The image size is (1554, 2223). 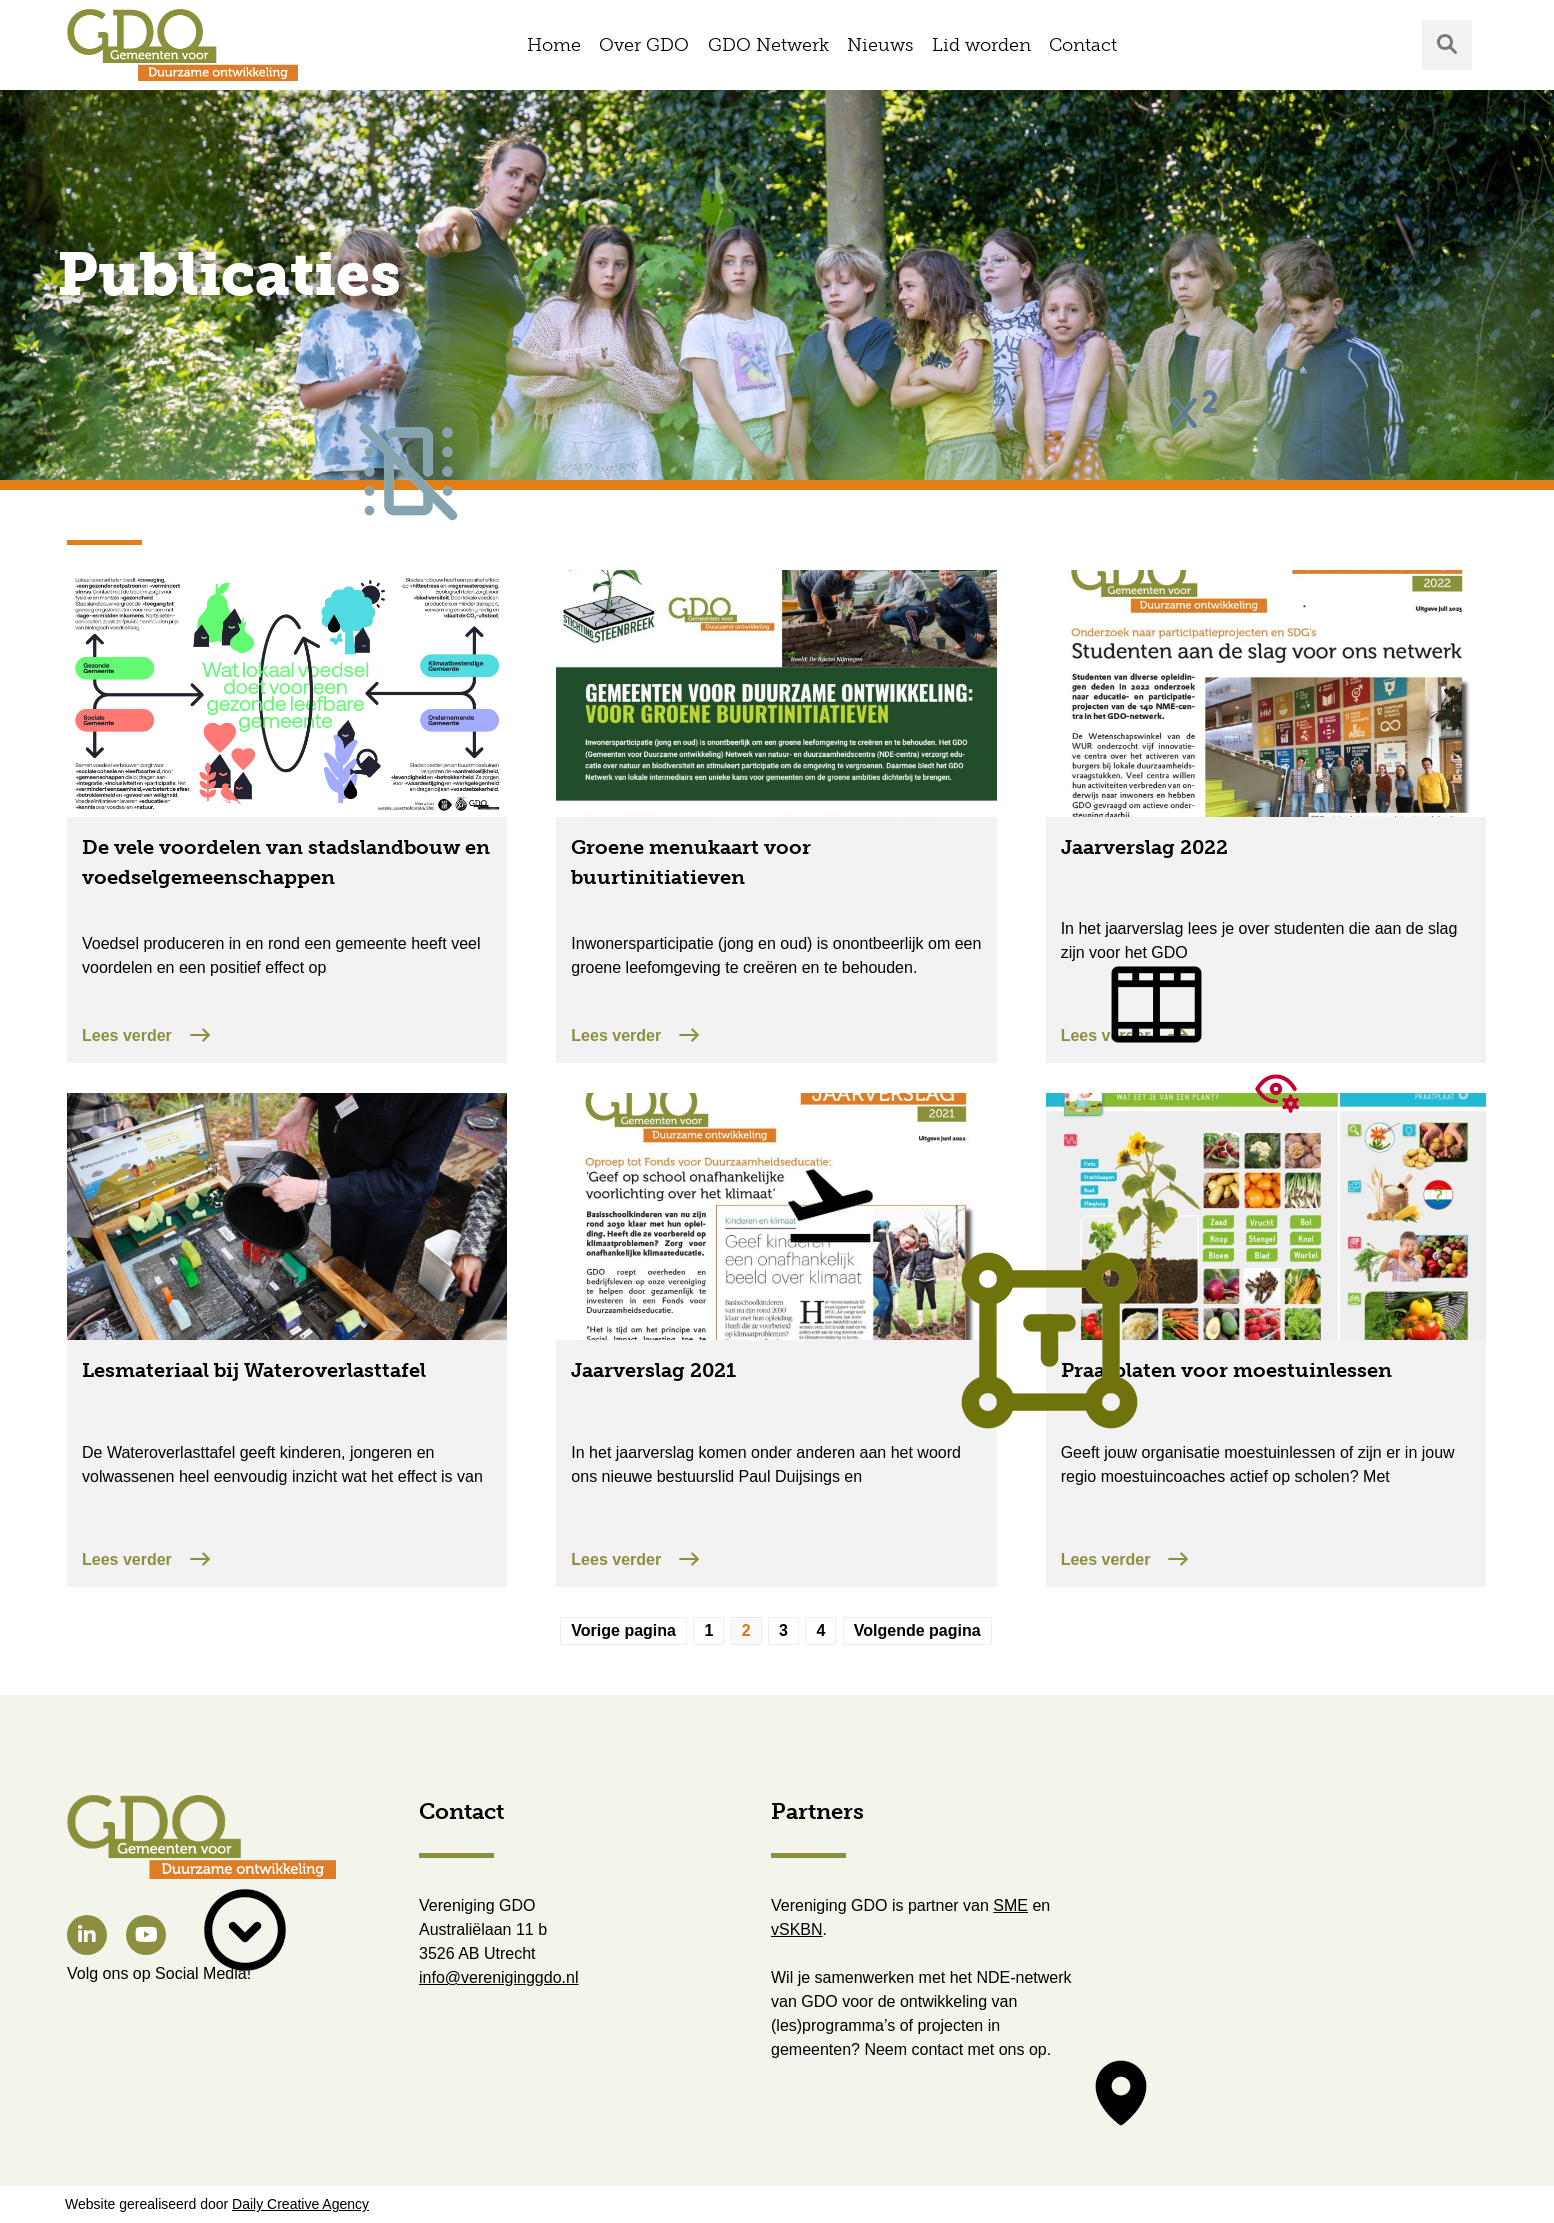 What do you see at coordinates (408, 471) in the screenshot?
I see `container disabled or unavailable` at bounding box center [408, 471].